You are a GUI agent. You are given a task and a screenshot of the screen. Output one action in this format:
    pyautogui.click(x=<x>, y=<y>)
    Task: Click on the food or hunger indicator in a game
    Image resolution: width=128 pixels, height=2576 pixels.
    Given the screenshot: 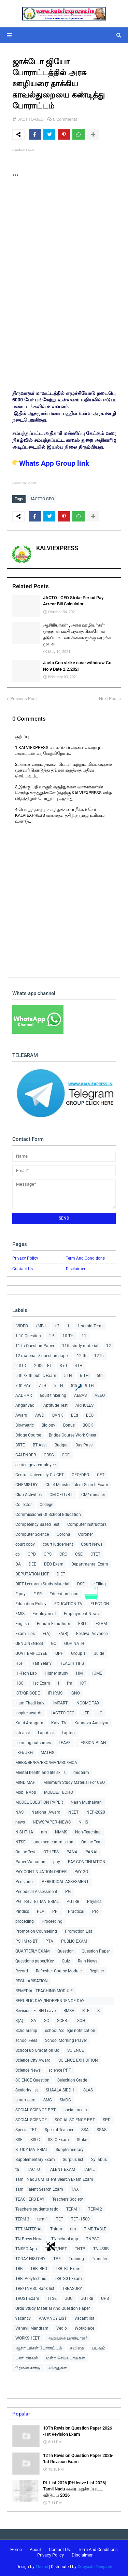 What is the action you would take?
    pyautogui.click(x=79, y=1388)
    